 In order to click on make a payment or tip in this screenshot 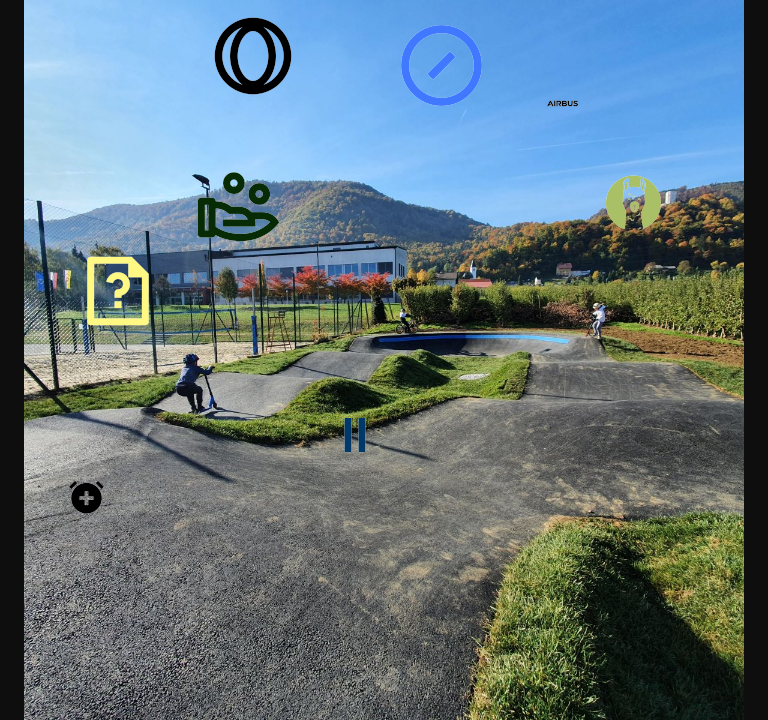, I will do `click(237, 208)`.